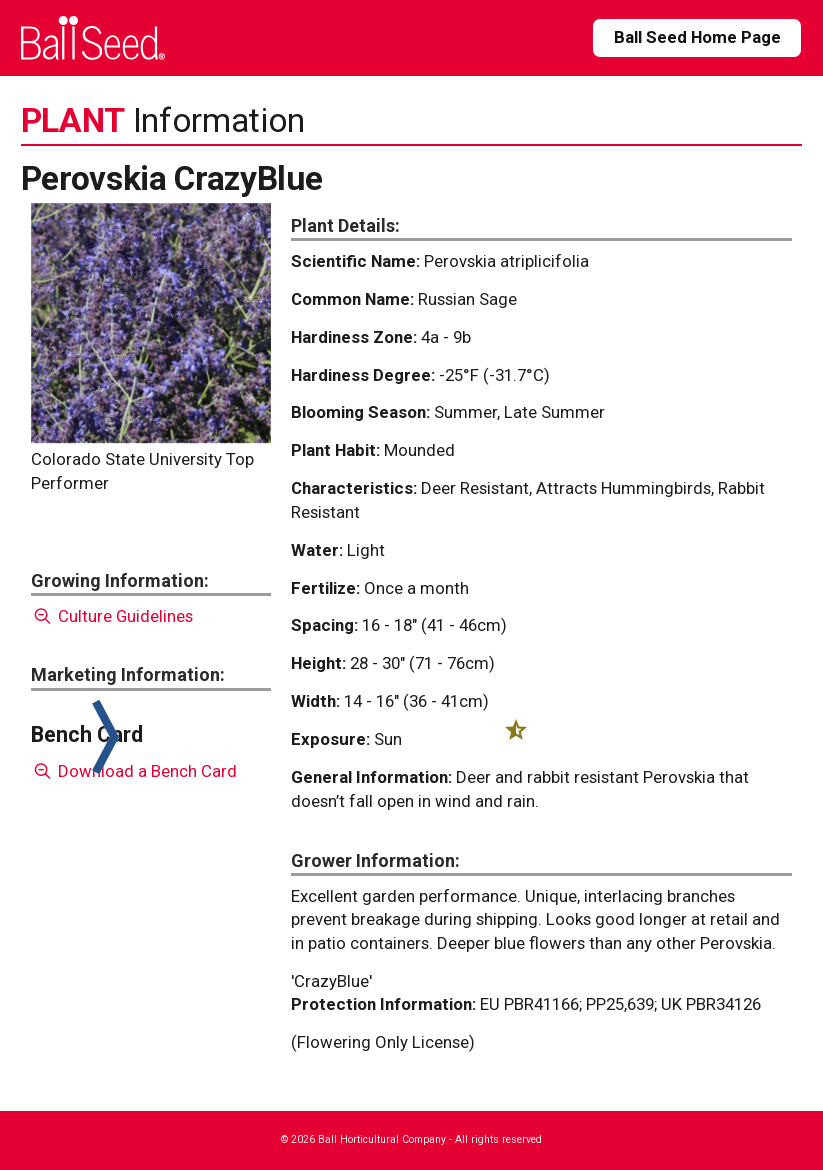 The height and width of the screenshot is (1170, 823). I want to click on indicates a partial or half-star rating, so click(516, 730).